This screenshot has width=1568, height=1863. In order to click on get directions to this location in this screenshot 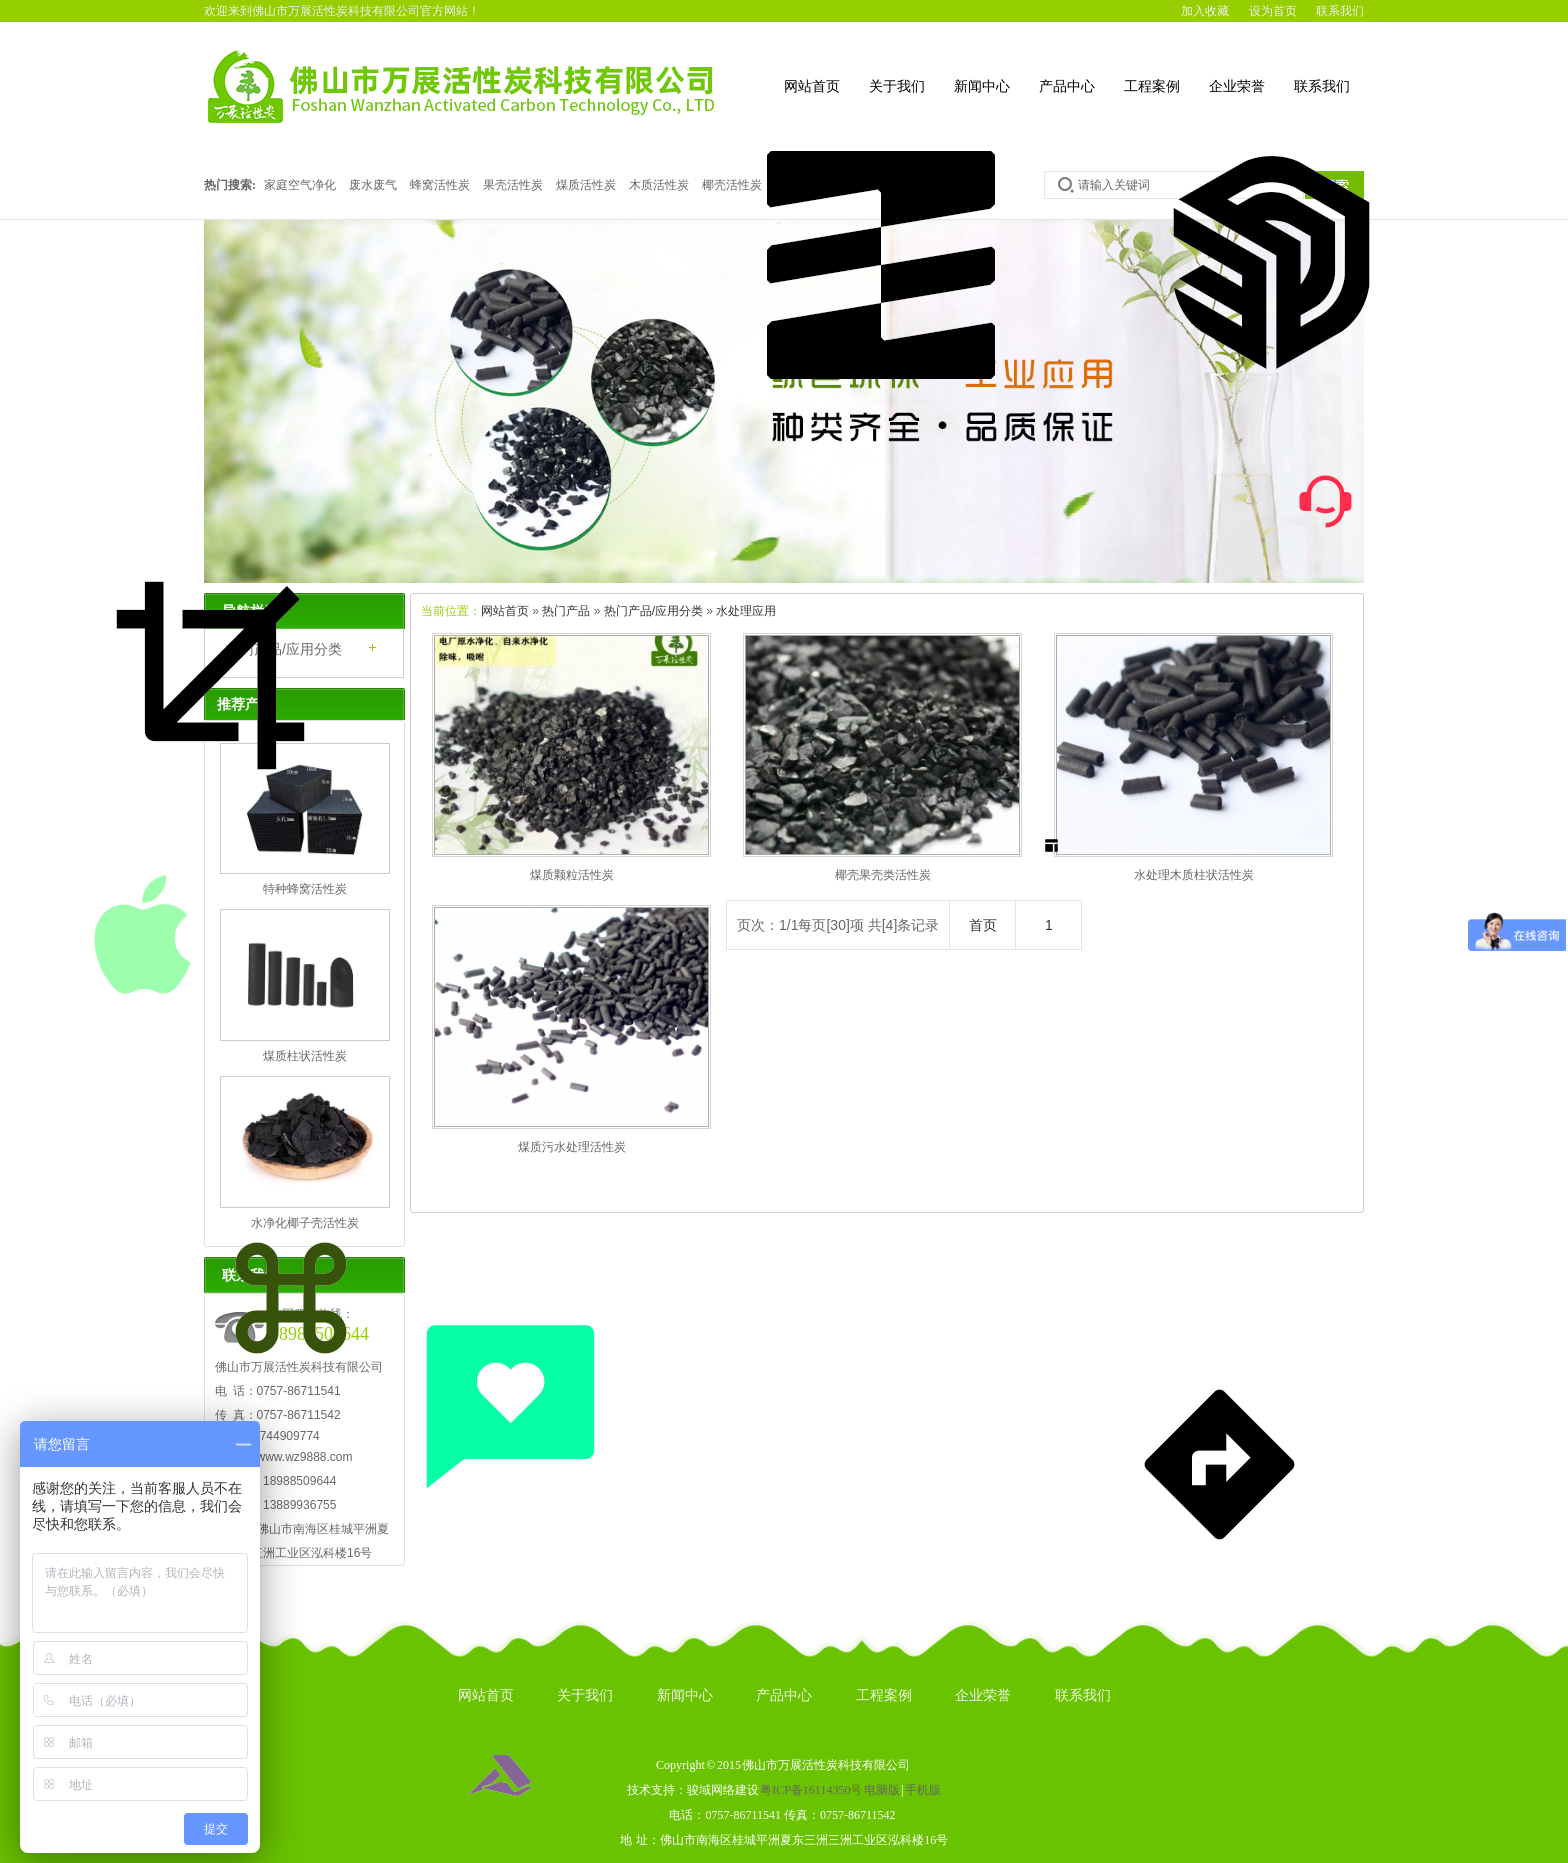, I will do `click(1219, 1464)`.